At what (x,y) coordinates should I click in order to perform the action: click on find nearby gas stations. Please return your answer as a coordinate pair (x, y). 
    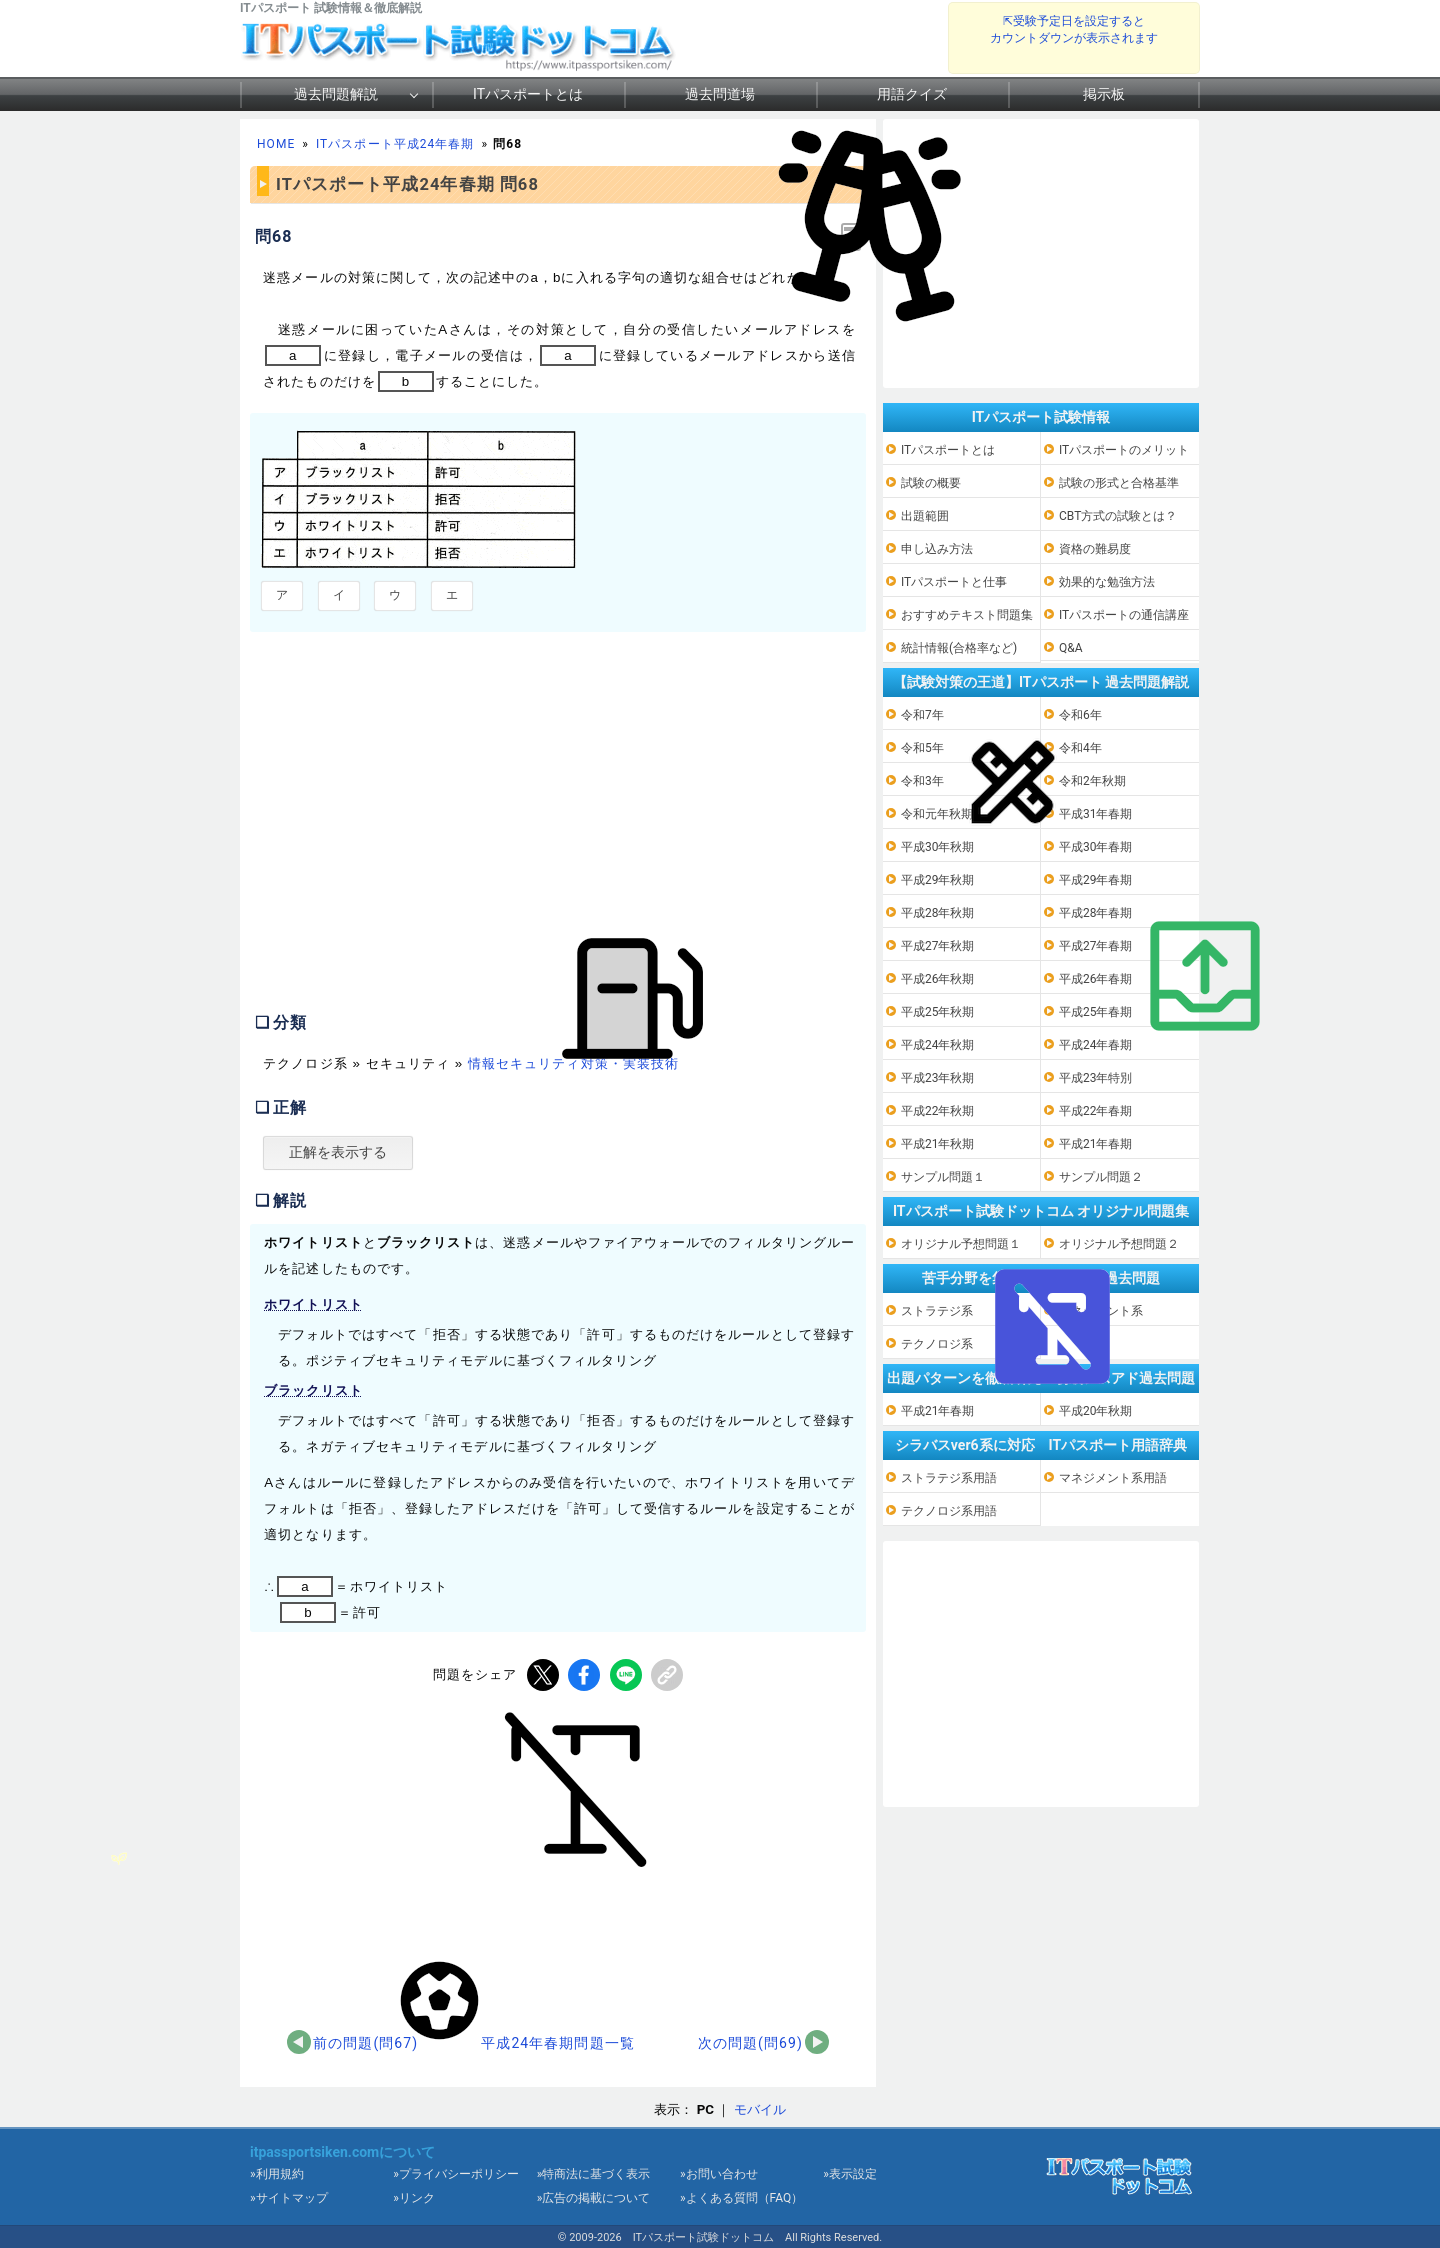
    Looking at the image, I should click on (627, 998).